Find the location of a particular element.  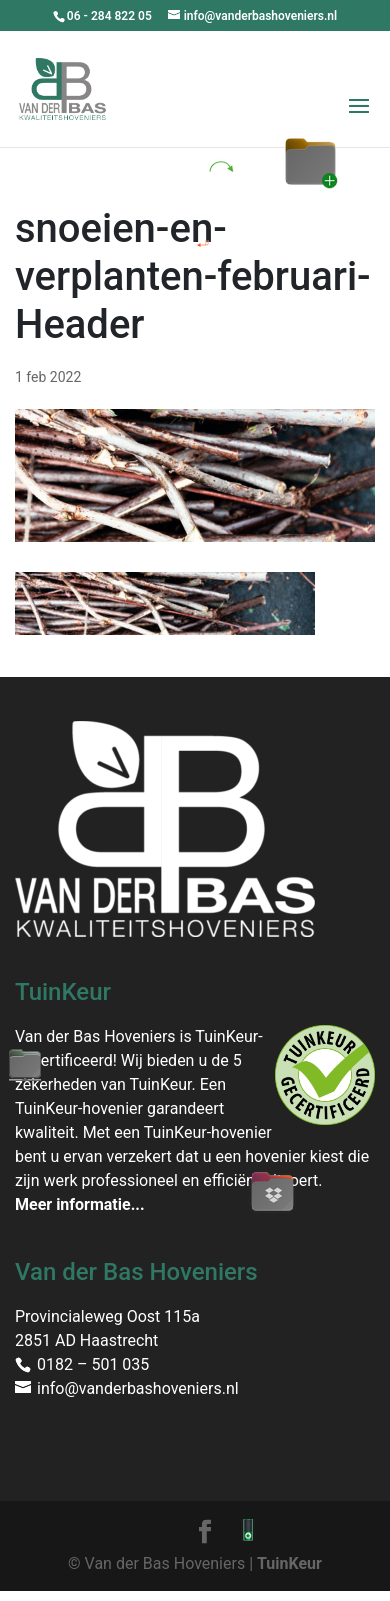

create a new folder is located at coordinates (310, 161).